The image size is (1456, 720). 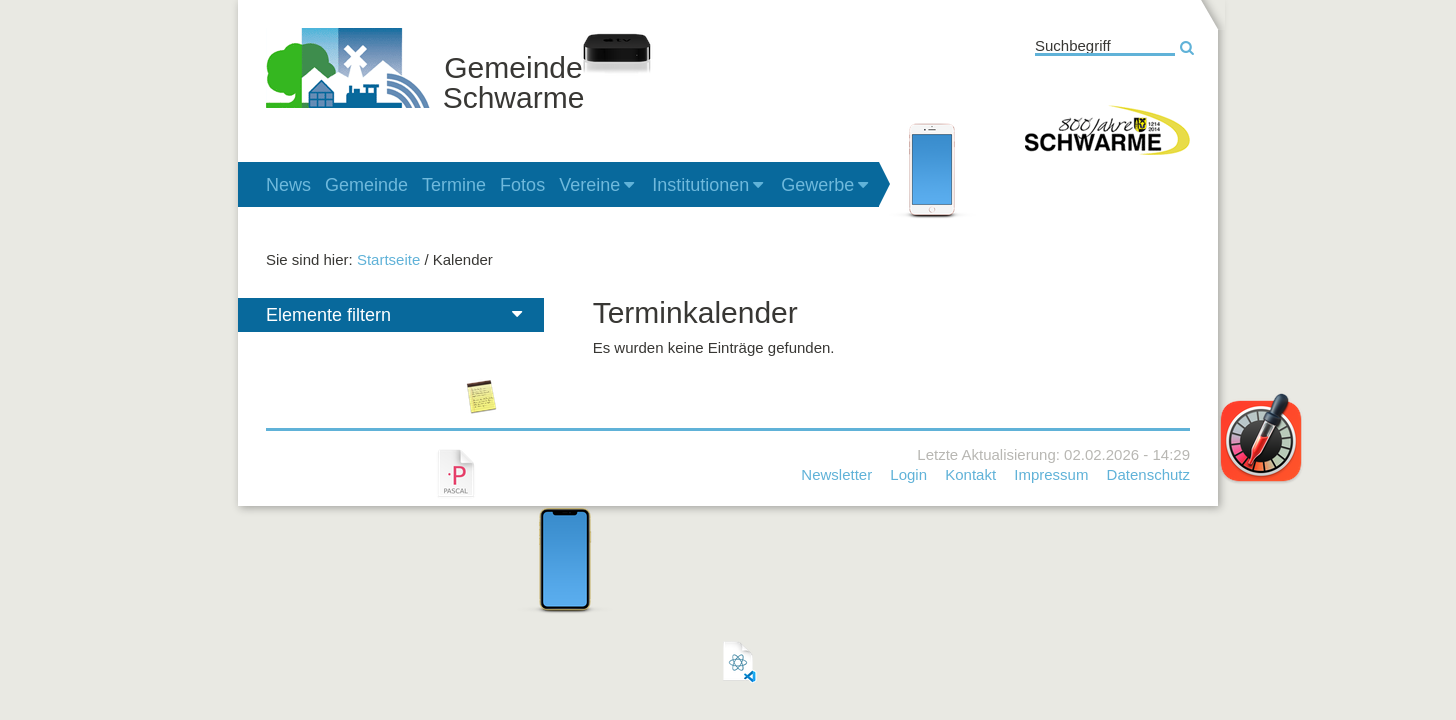 I want to click on a pascal programming language source file, so click(x=456, y=474).